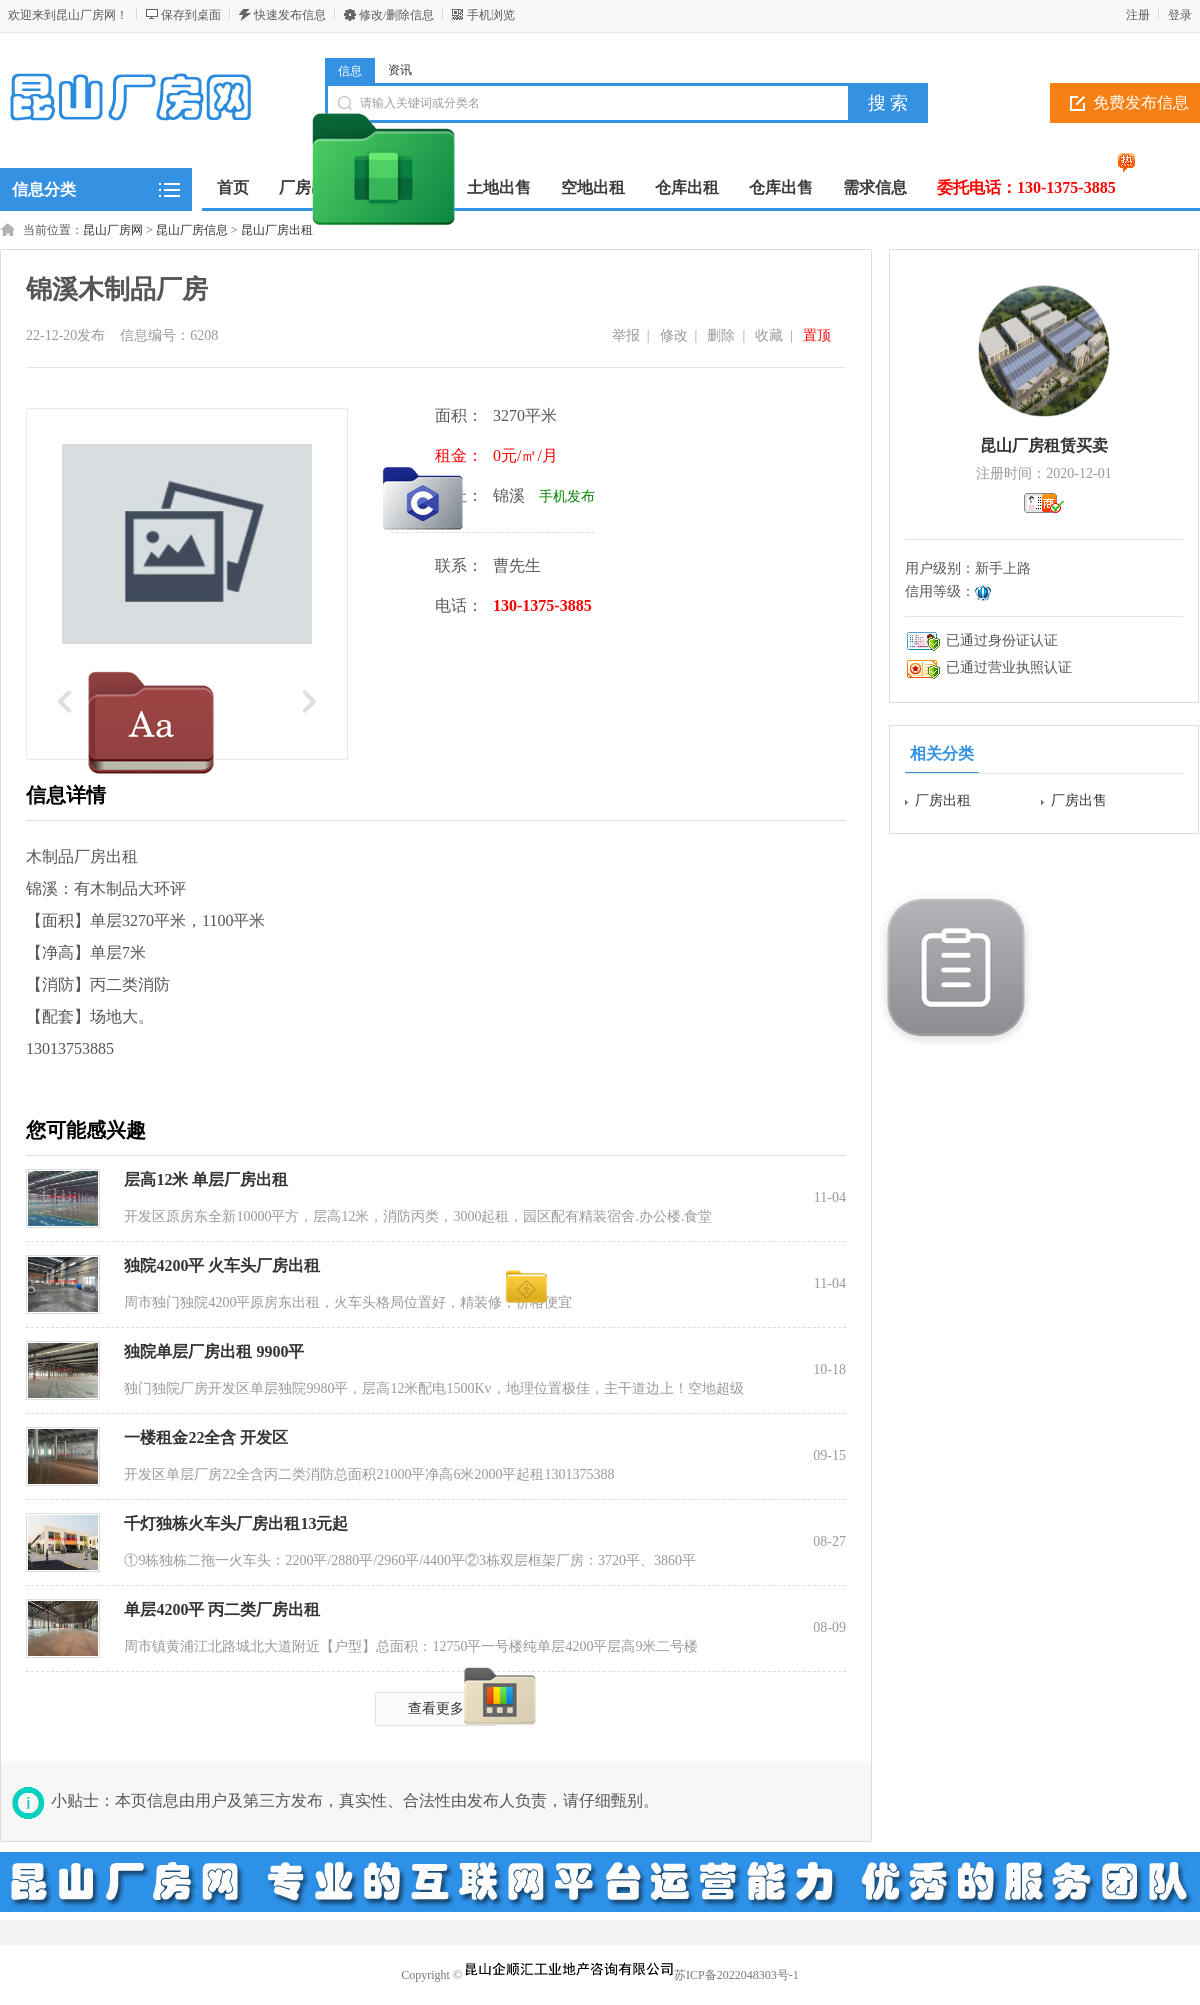  What do you see at coordinates (499, 1697) in the screenshot?
I see `open PowerToys settings folder` at bounding box center [499, 1697].